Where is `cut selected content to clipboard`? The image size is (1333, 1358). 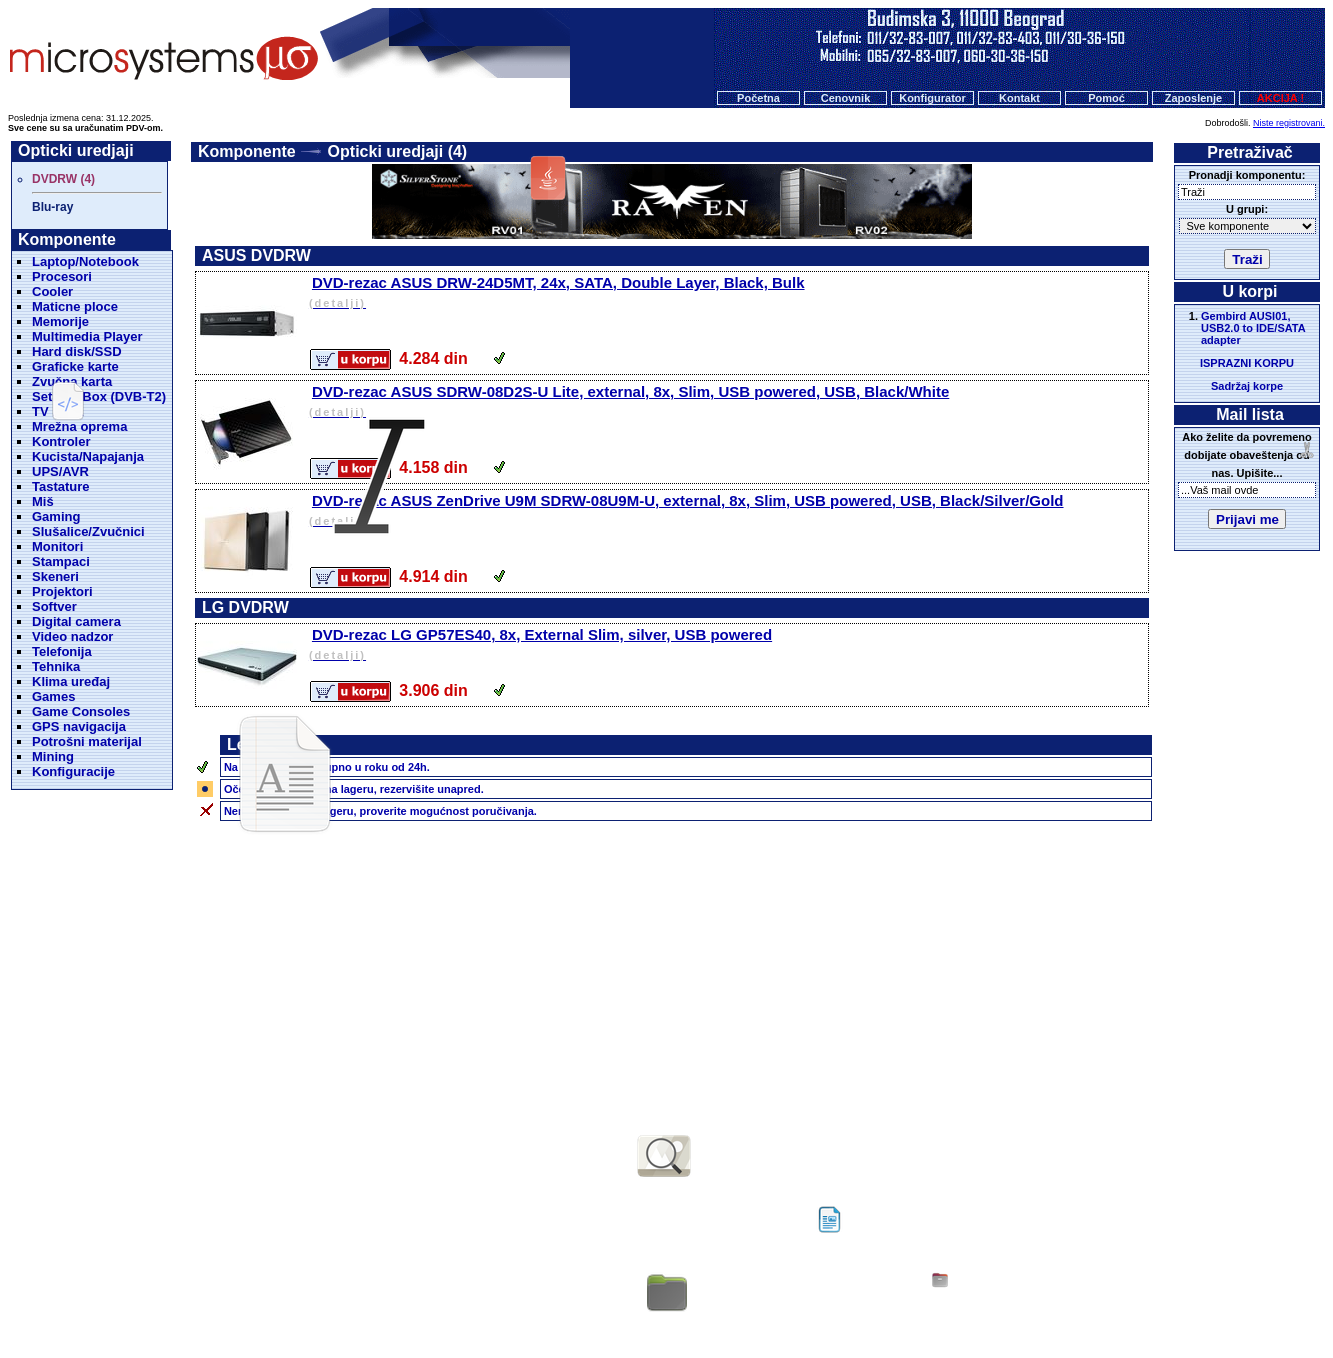 cut selected content to clipboard is located at coordinates (1307, 450).